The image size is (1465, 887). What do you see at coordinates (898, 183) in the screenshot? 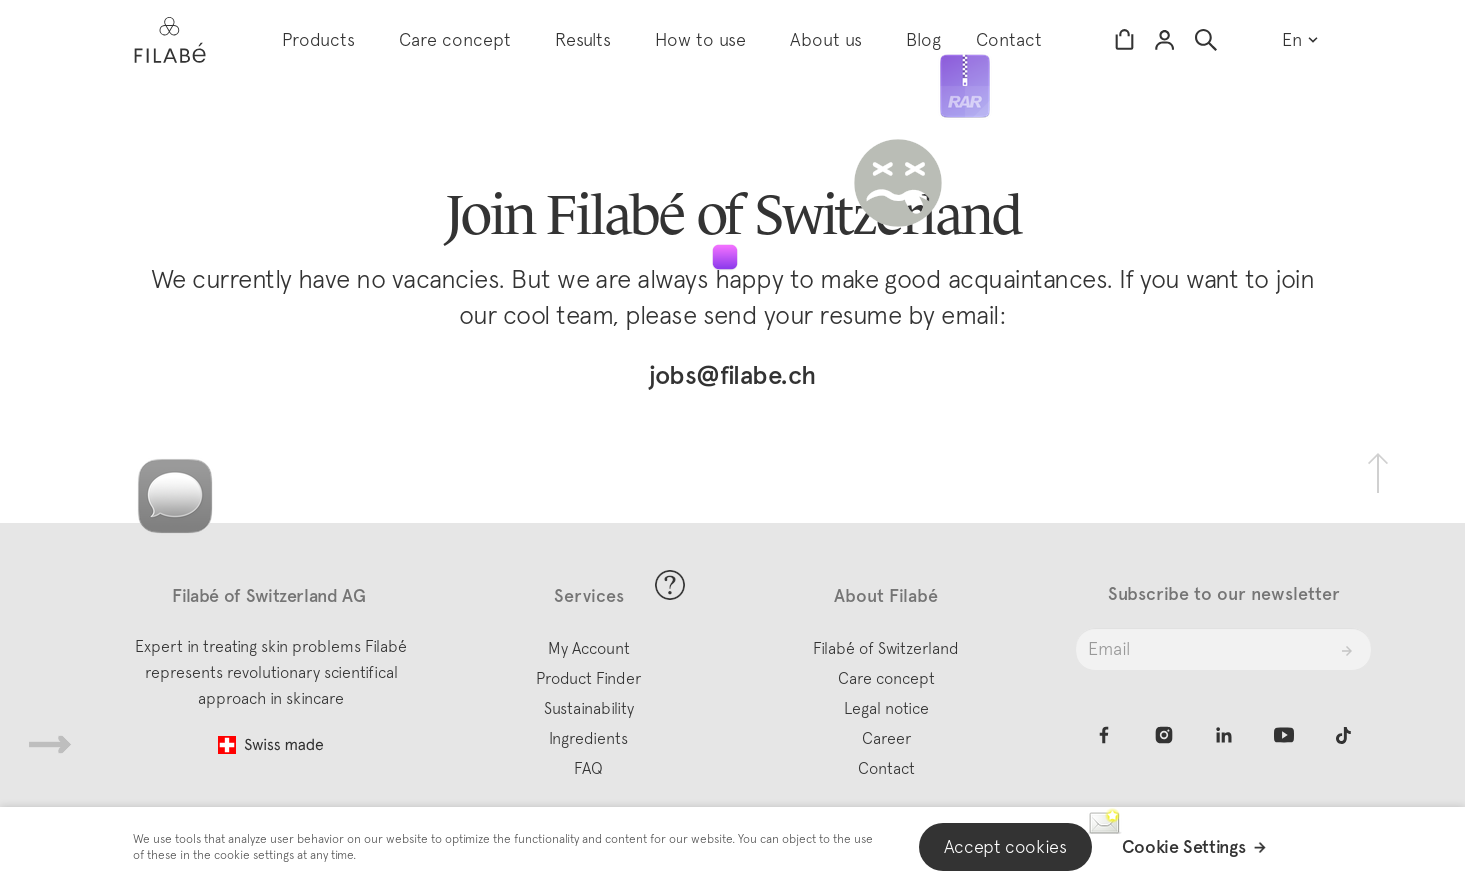
I see `indicates feeling unwell or sick status` at bounding box center [898, 183].